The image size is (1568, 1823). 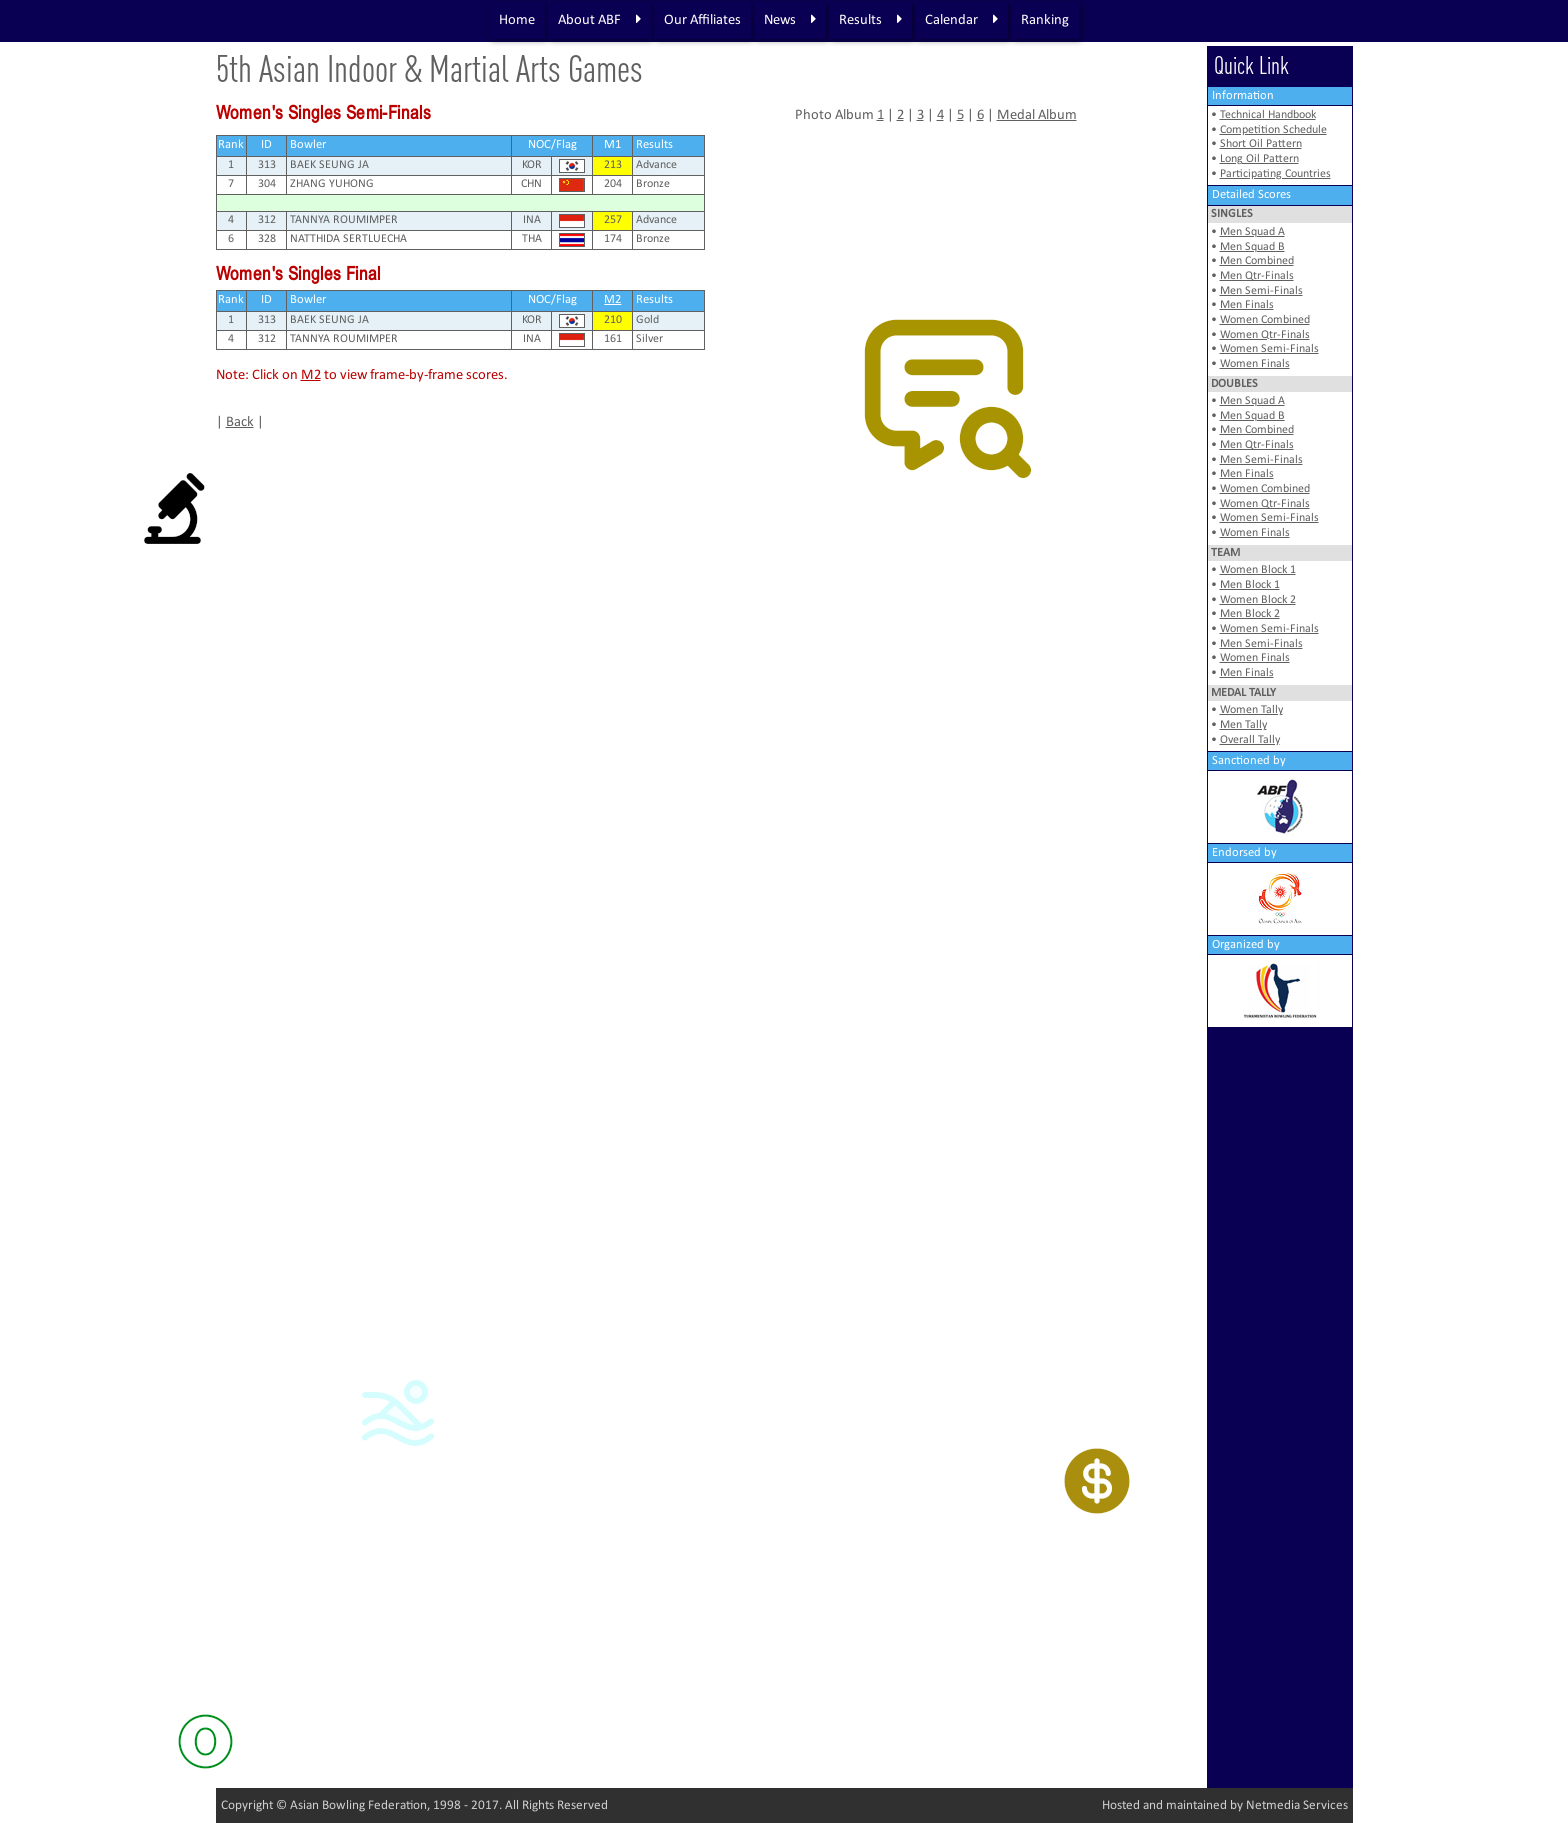 What do you see at coordinates (205, 1741) in the screenshot?
I see `indicates zero items or empty count` at bounding box center [205, 1741].